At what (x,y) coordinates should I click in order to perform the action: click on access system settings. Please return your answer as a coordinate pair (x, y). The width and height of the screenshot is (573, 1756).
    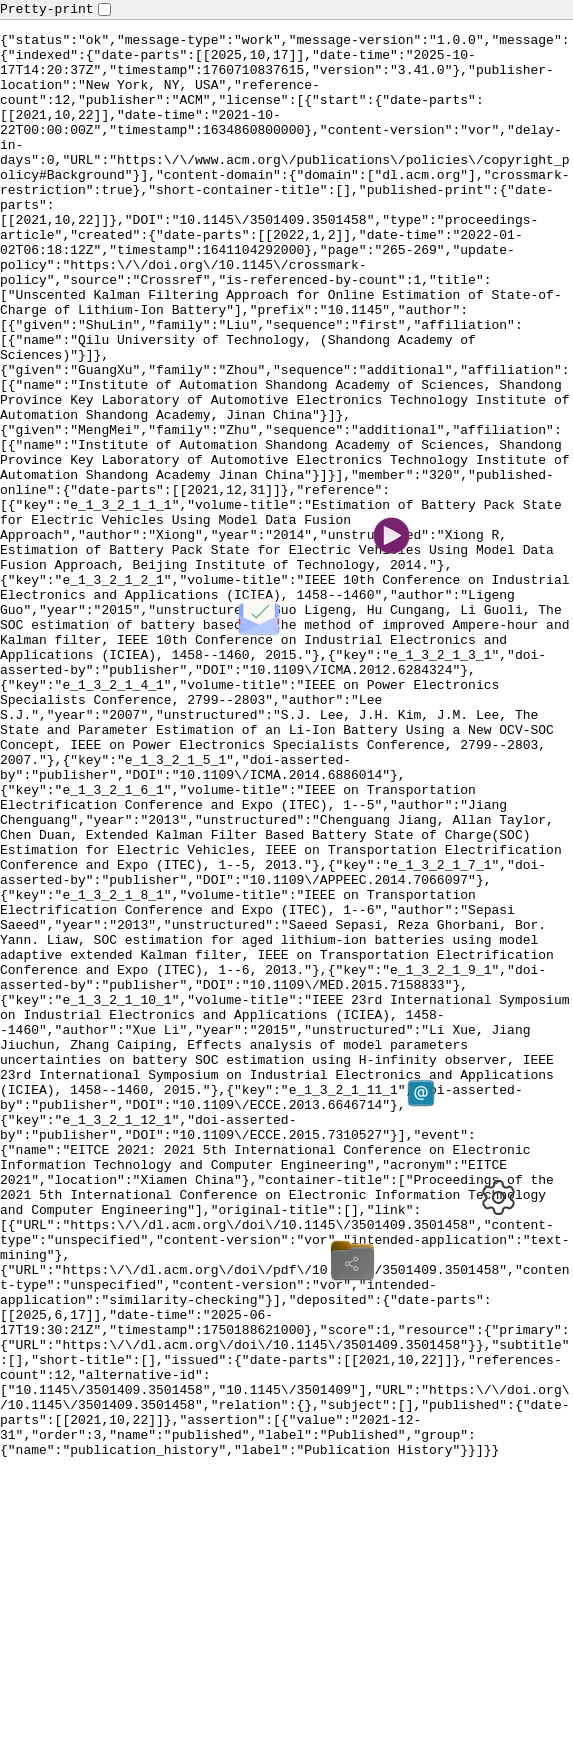
    Looking at the image, I should click on (498, 1197).